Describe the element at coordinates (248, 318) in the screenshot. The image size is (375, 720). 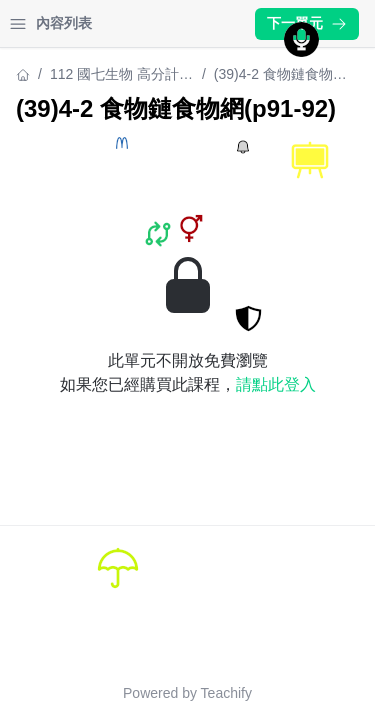
I see `partial security or protection enabled` at that location.